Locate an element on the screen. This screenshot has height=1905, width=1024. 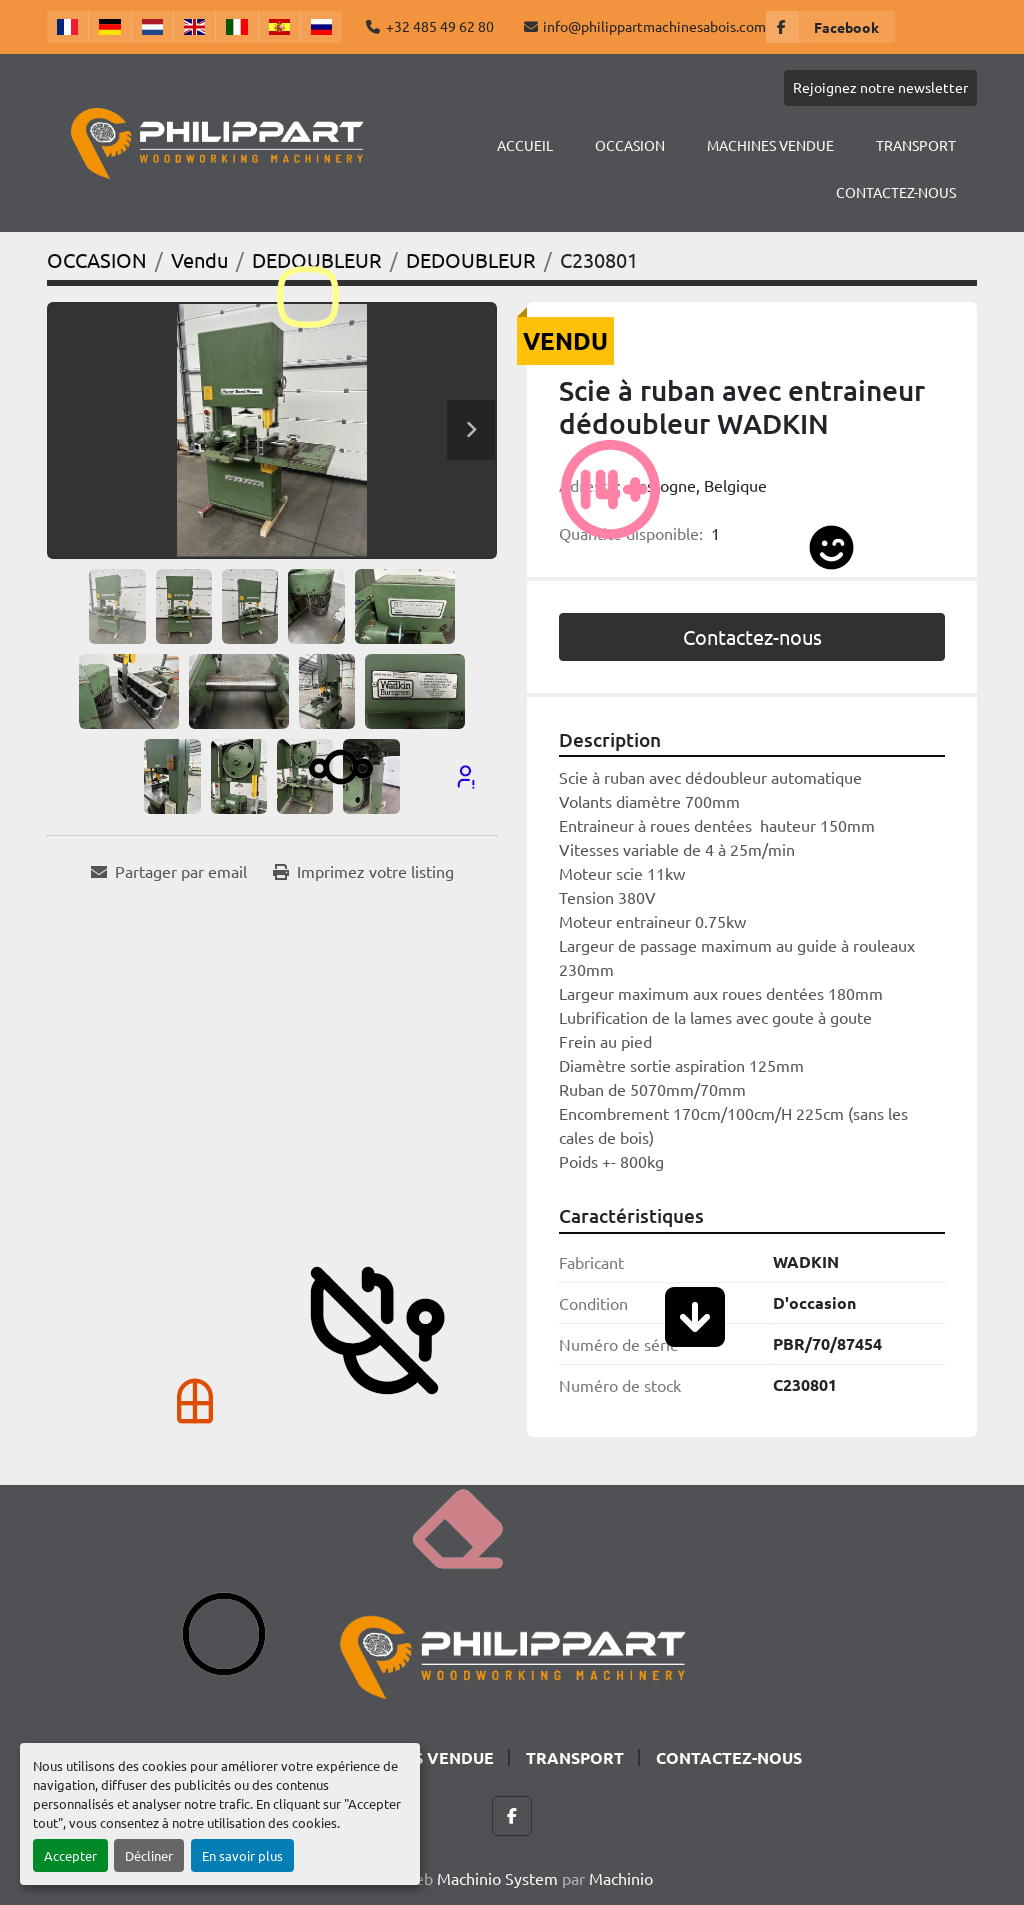
placeholder shape for app icons or thumbnails is located at coordinates (308, 297).